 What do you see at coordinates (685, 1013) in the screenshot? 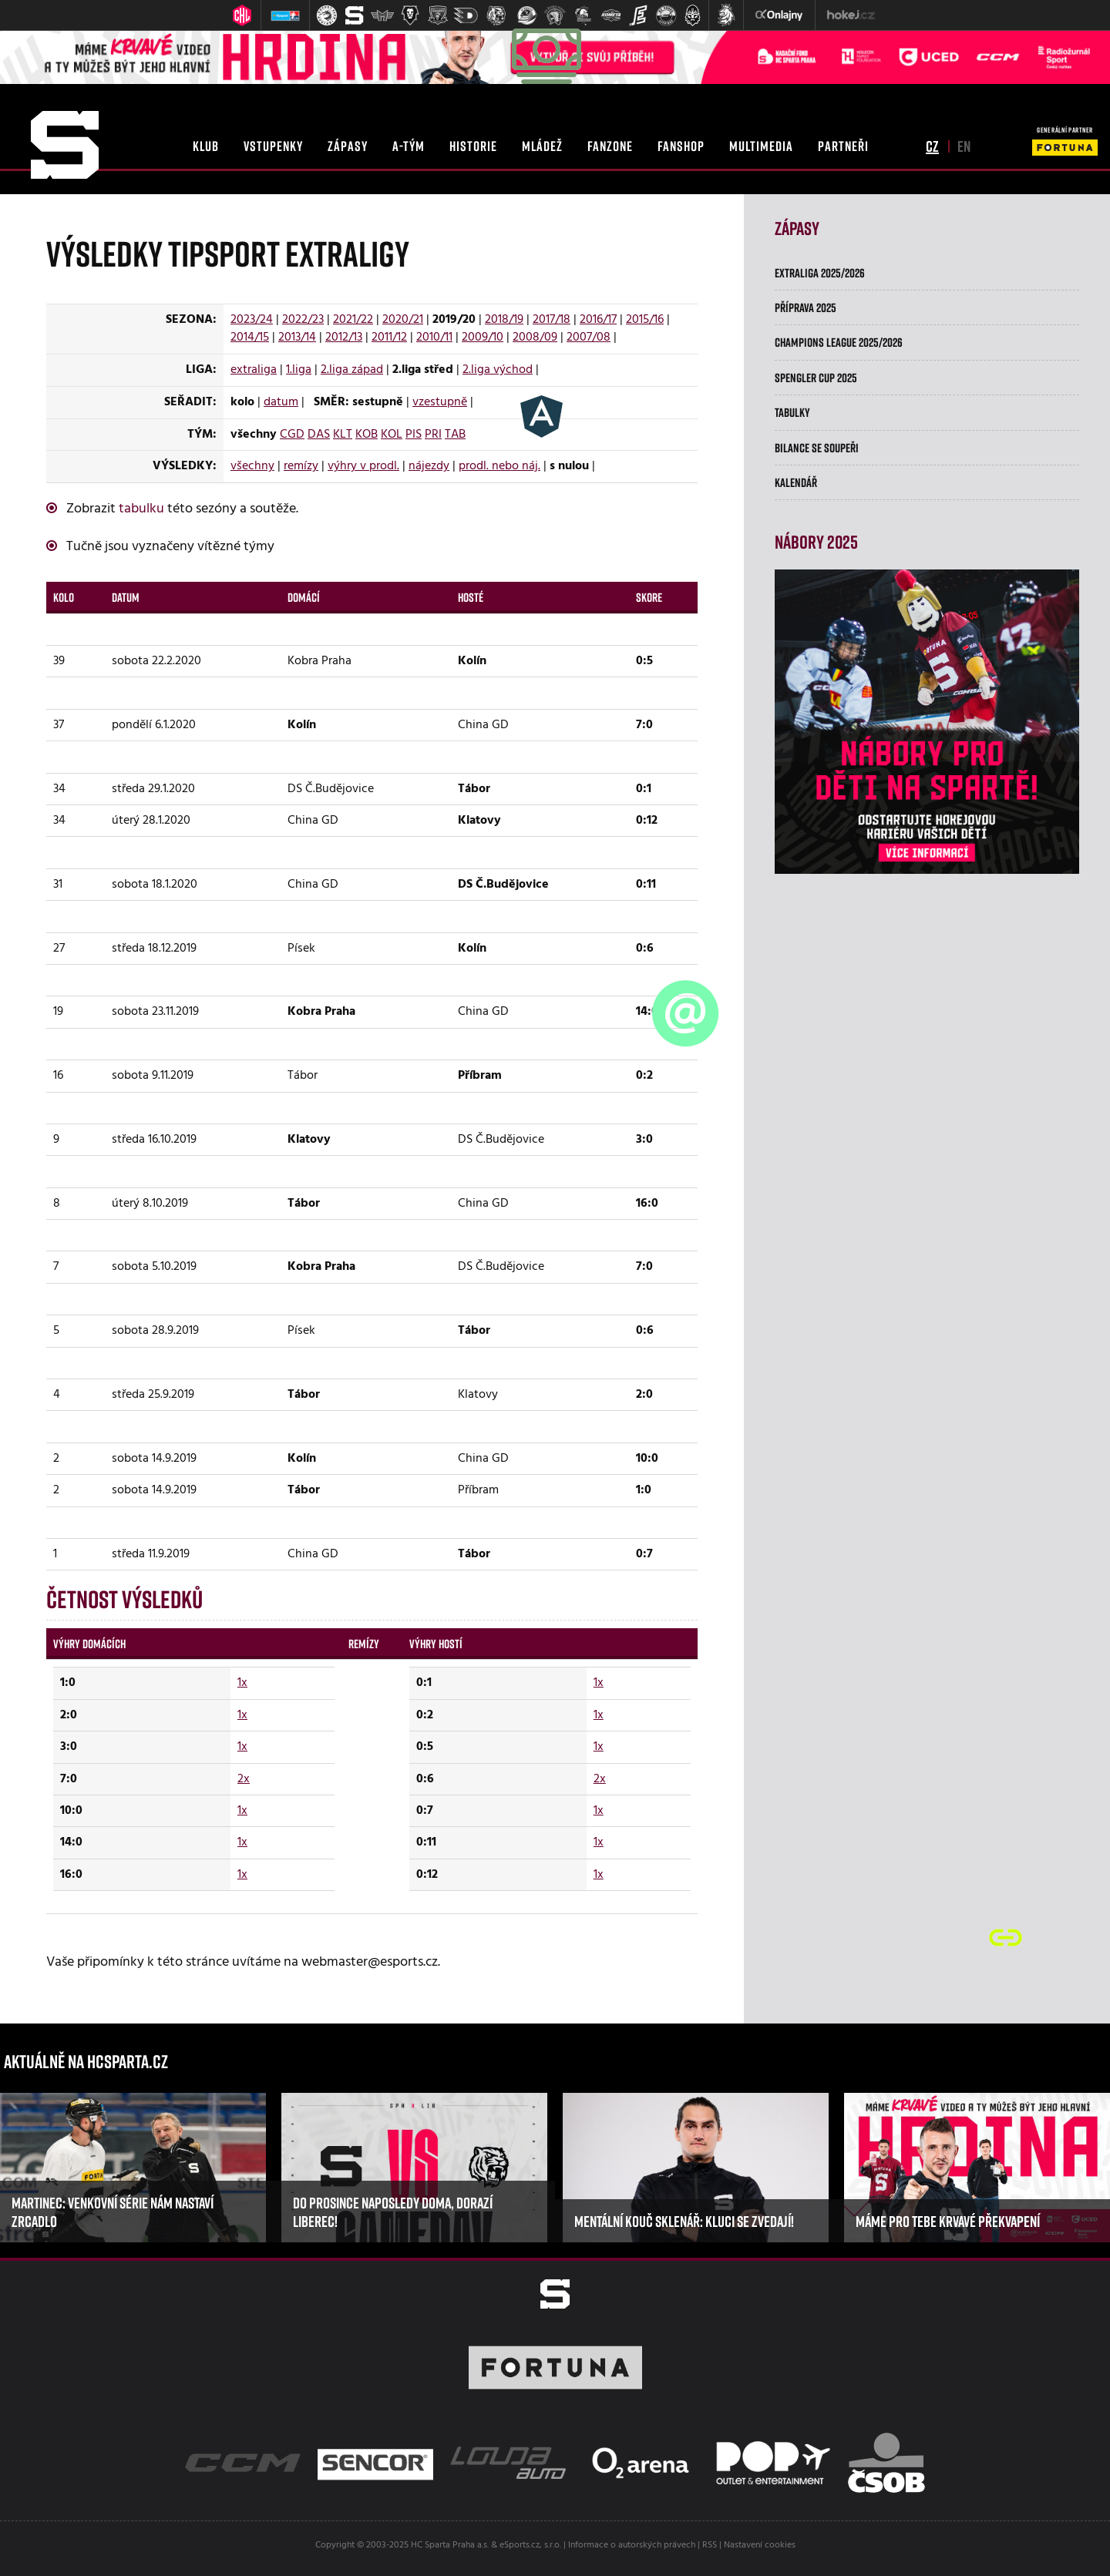
I see `access email or contact options` at bounding box center [685, 1013].